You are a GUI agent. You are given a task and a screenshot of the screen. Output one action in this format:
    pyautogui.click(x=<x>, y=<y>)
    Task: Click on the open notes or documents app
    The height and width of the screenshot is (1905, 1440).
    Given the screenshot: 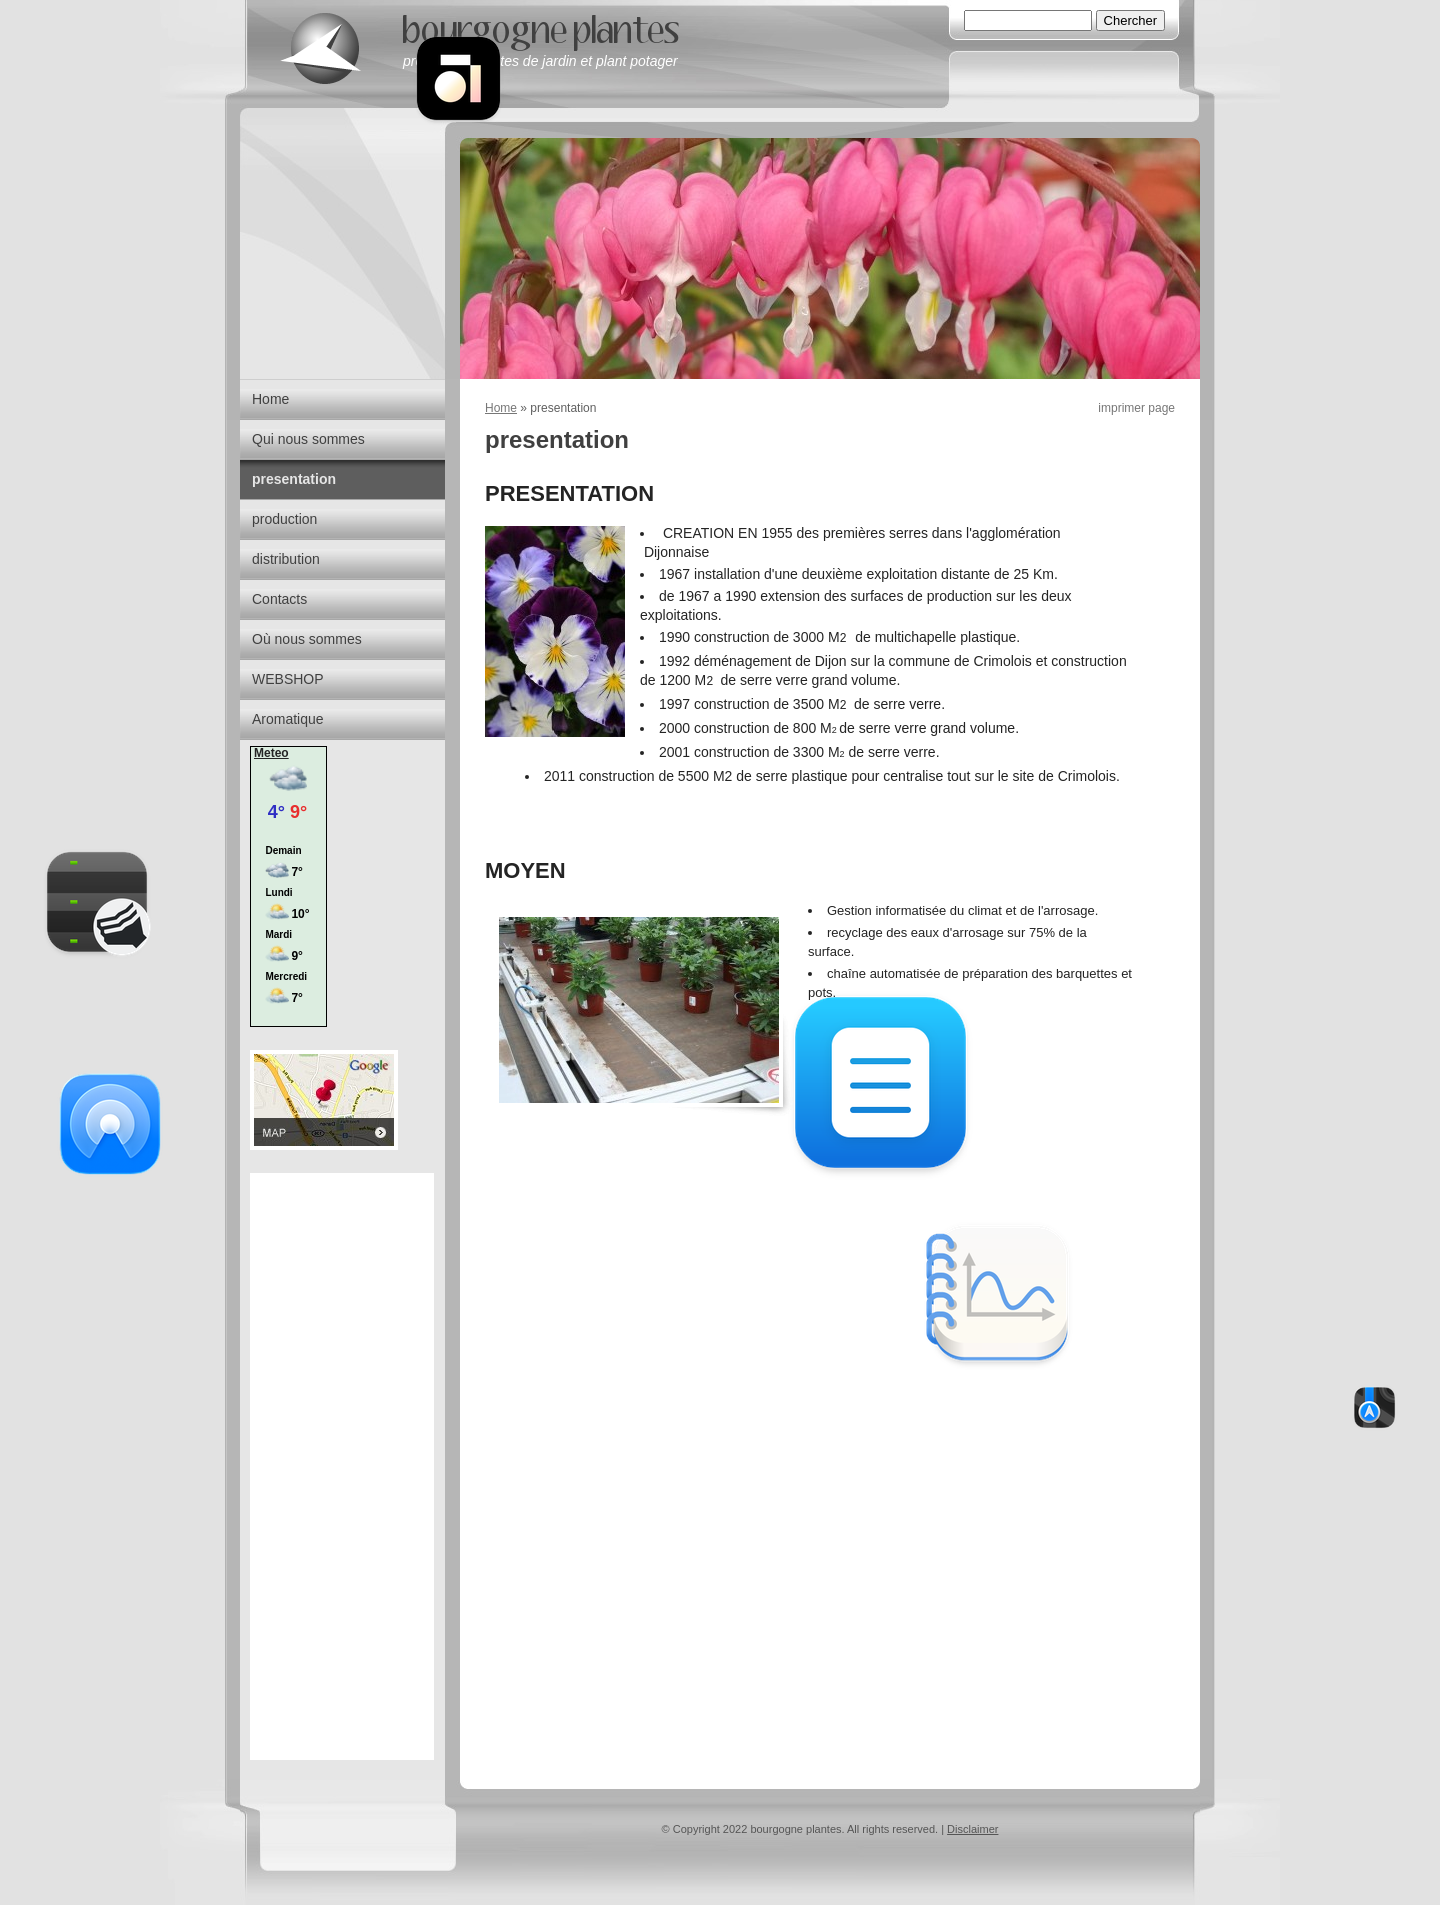 What is the action you would take?
    pyautogui.click(x=880, y=1082)
    